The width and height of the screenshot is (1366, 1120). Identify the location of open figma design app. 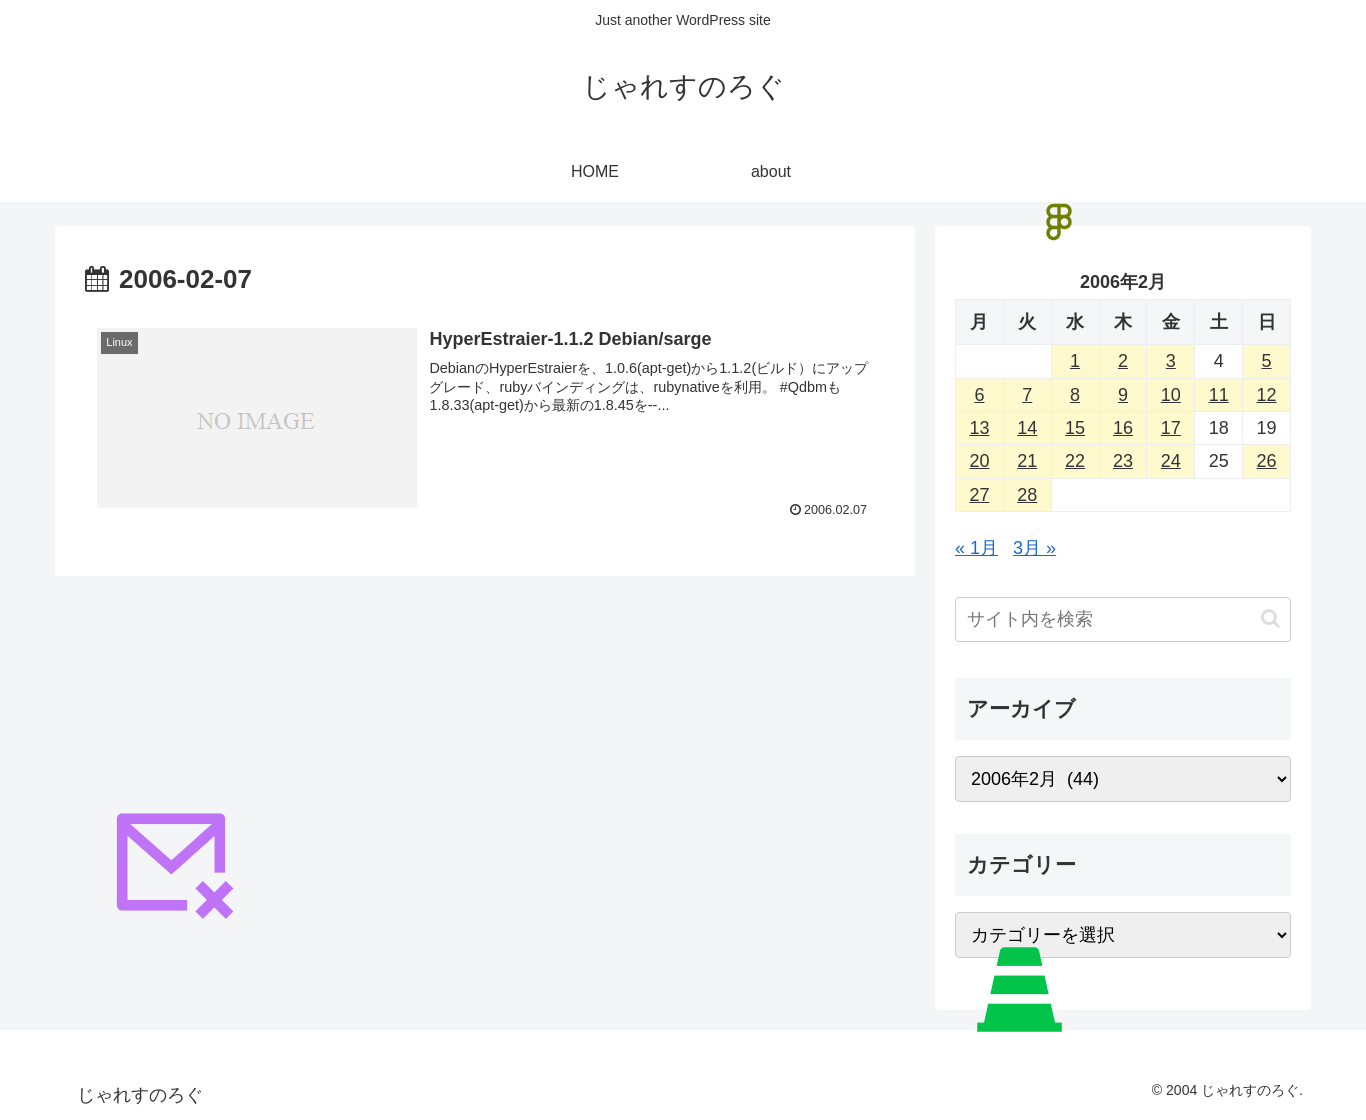
(1059, 222).